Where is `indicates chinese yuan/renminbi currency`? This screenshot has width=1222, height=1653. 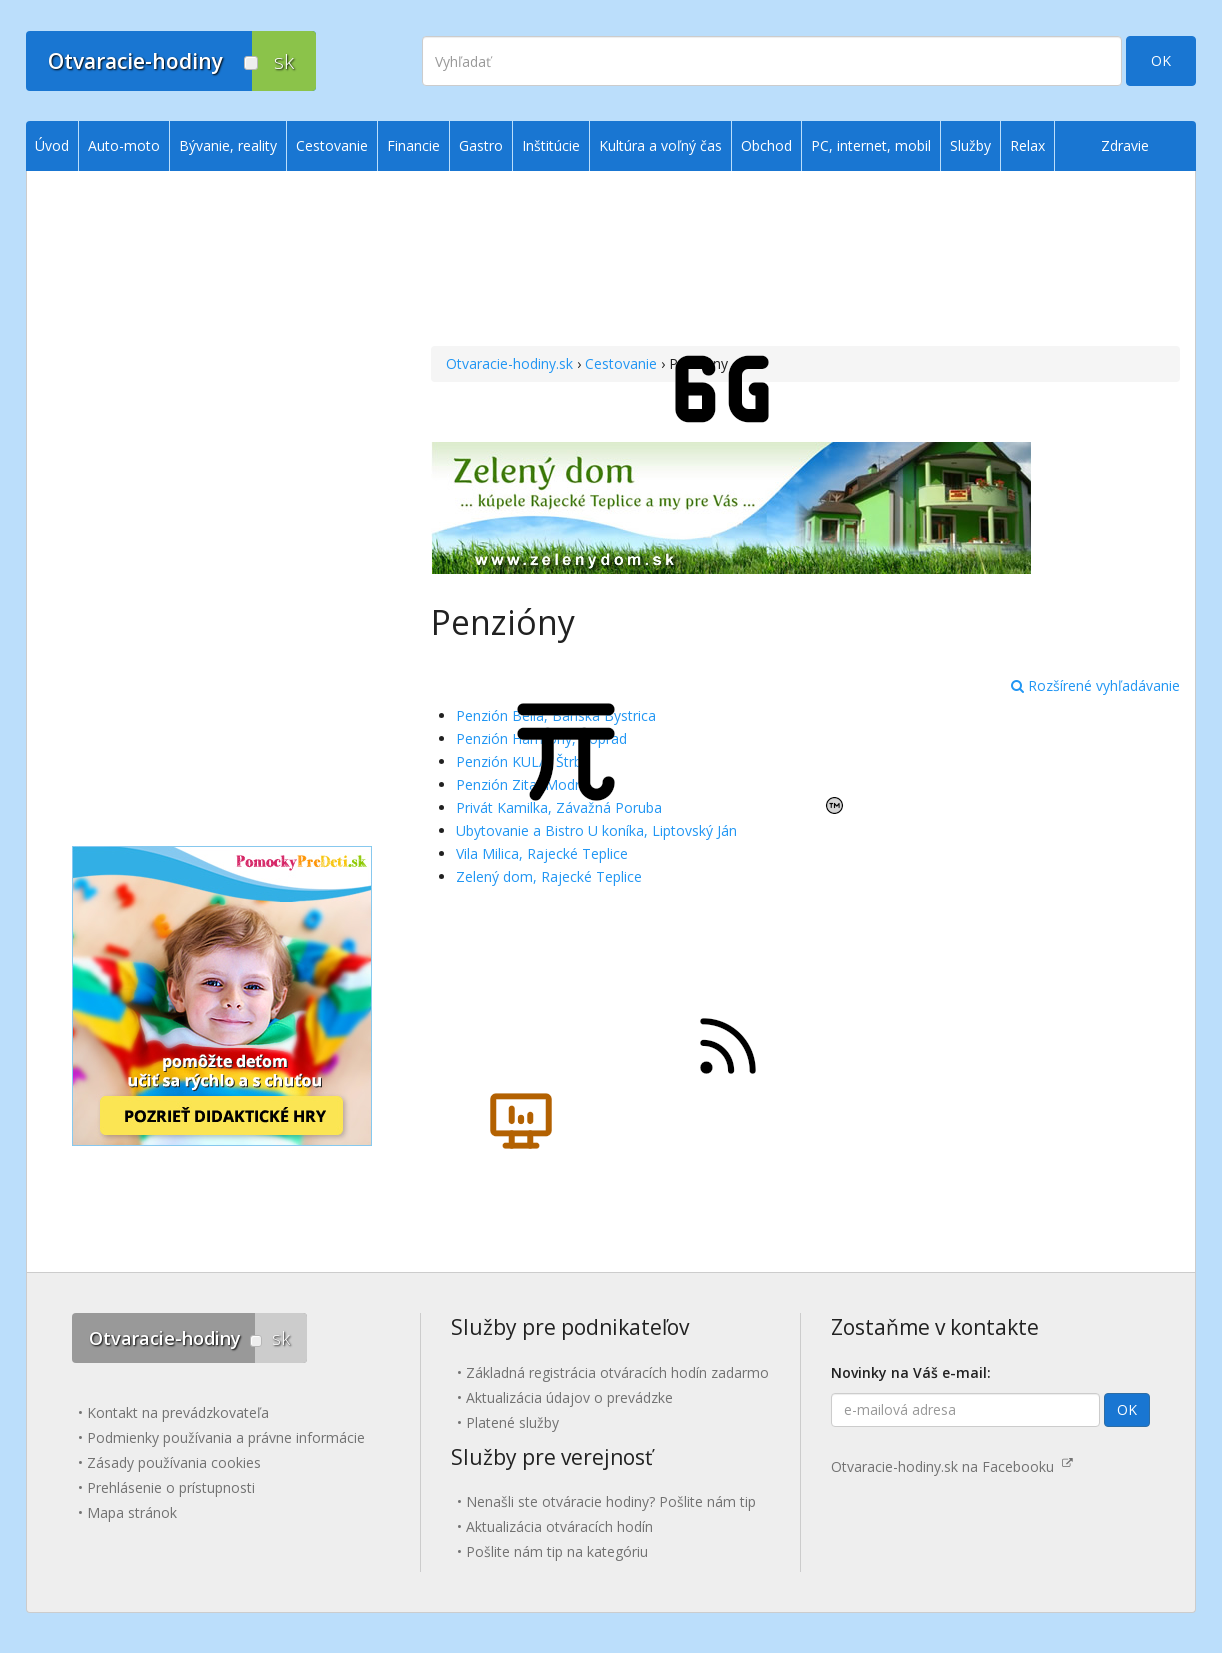
indicates chinese yuan/renminbi currency is located at coordinates (566, 752).